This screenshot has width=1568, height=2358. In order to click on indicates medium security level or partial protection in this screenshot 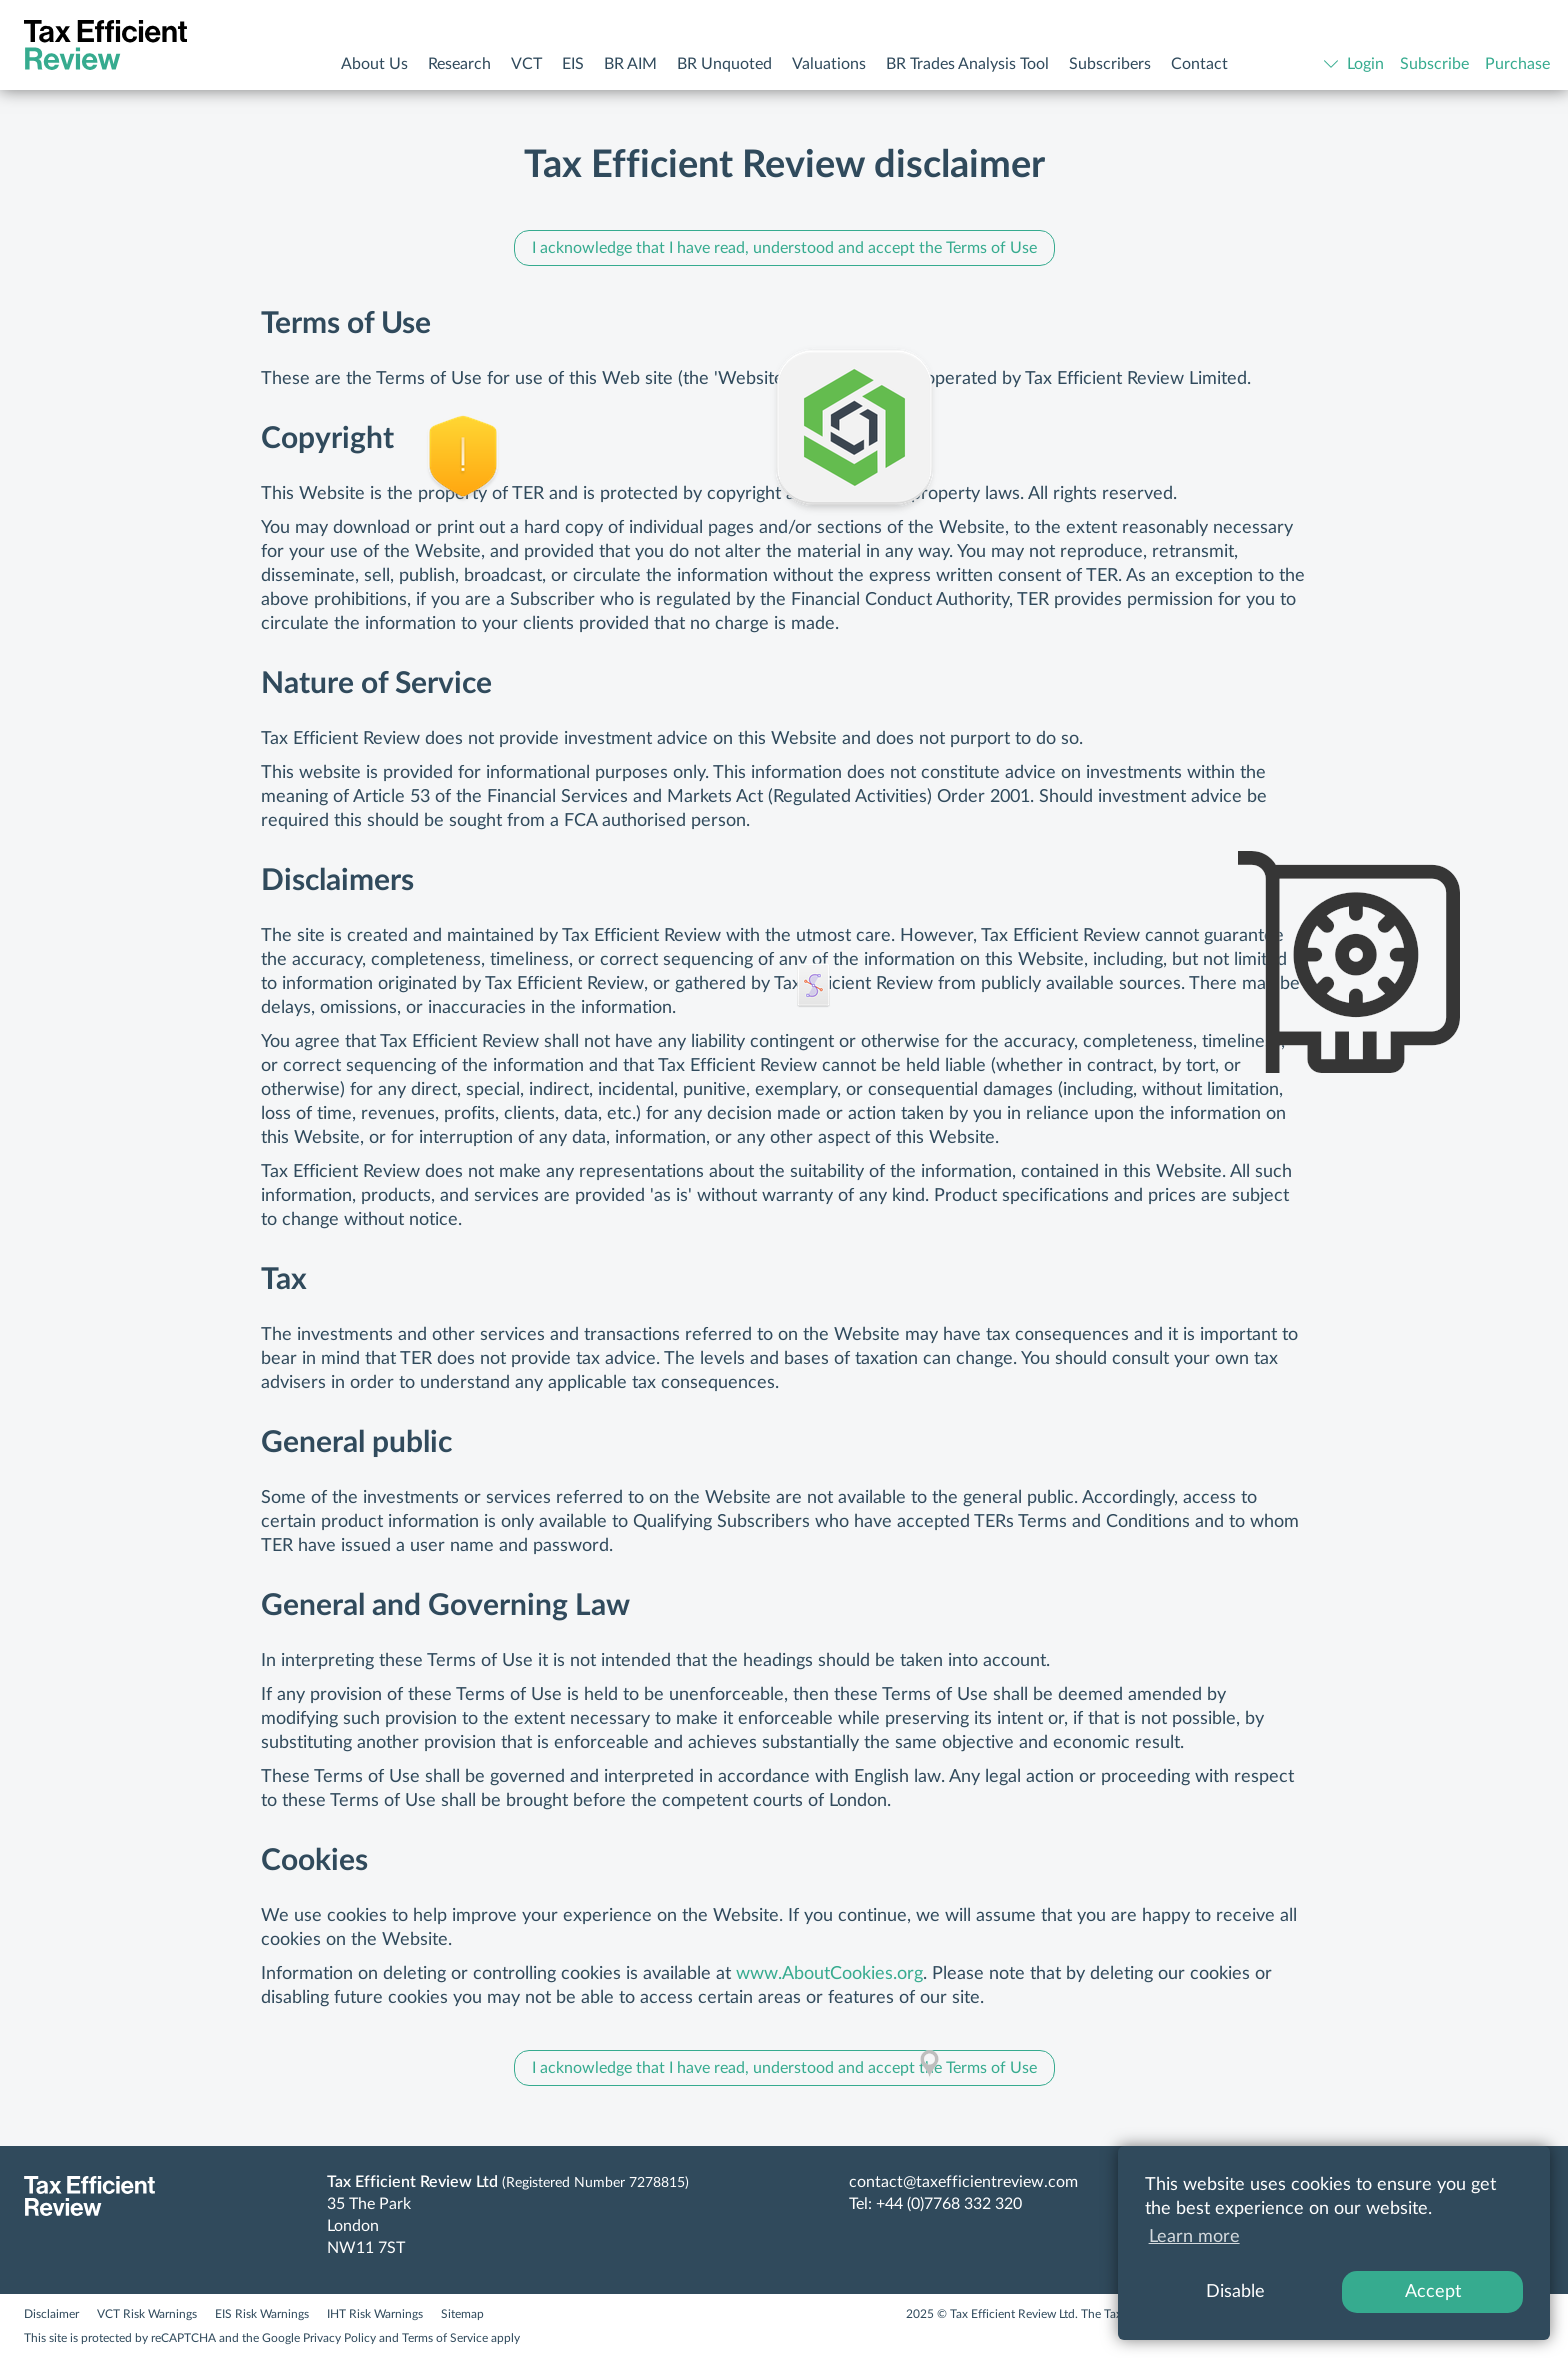, I will do `click(463, 459)`.